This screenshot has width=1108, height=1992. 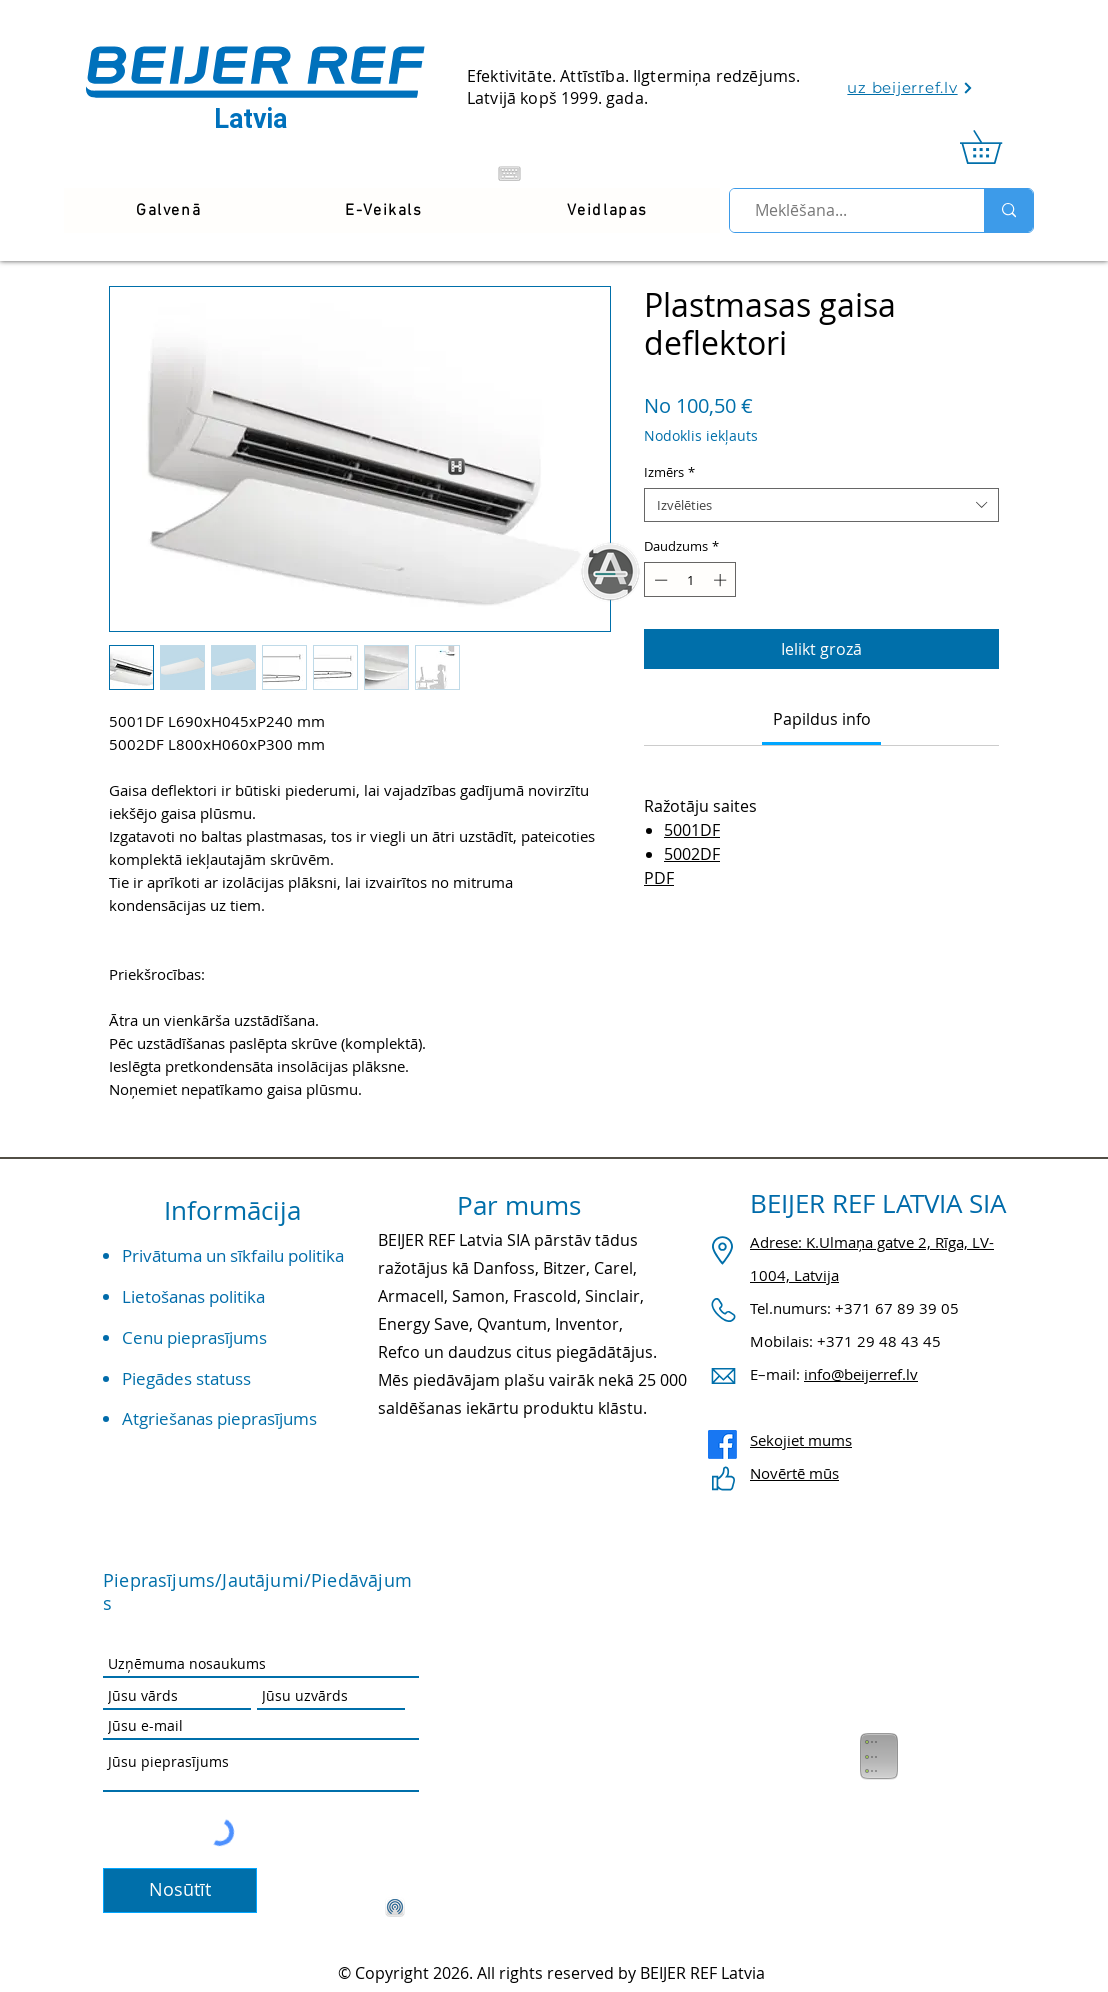 I want to click on open haruna media player, so click(x=456, y=466).